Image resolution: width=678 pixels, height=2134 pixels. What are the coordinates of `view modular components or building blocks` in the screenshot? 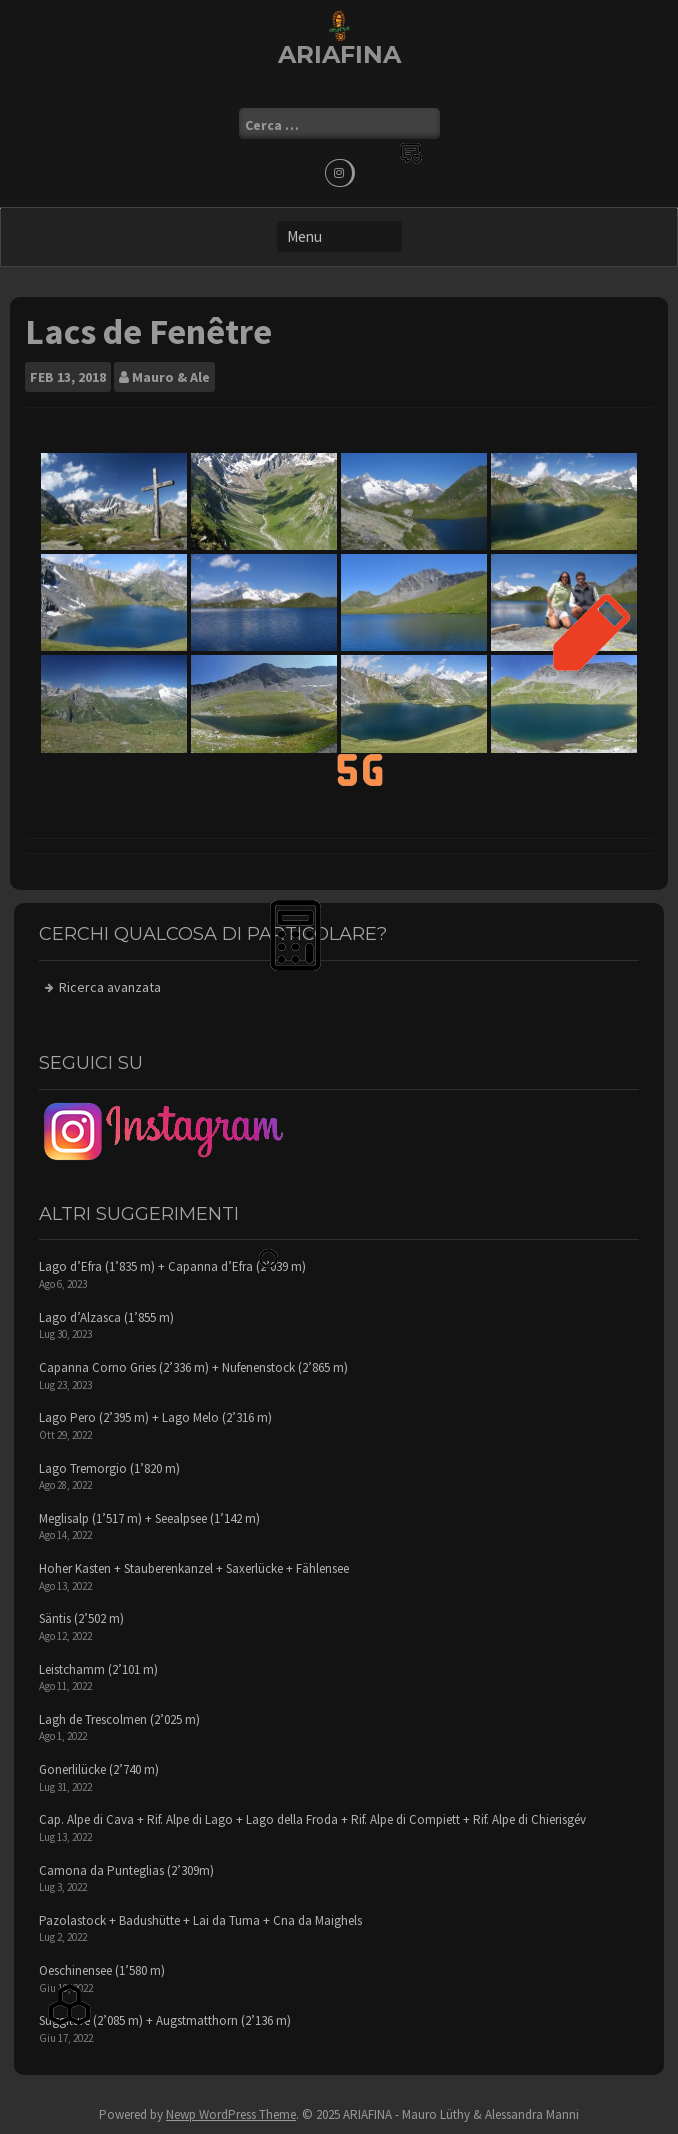 It's located at (69, 2004).